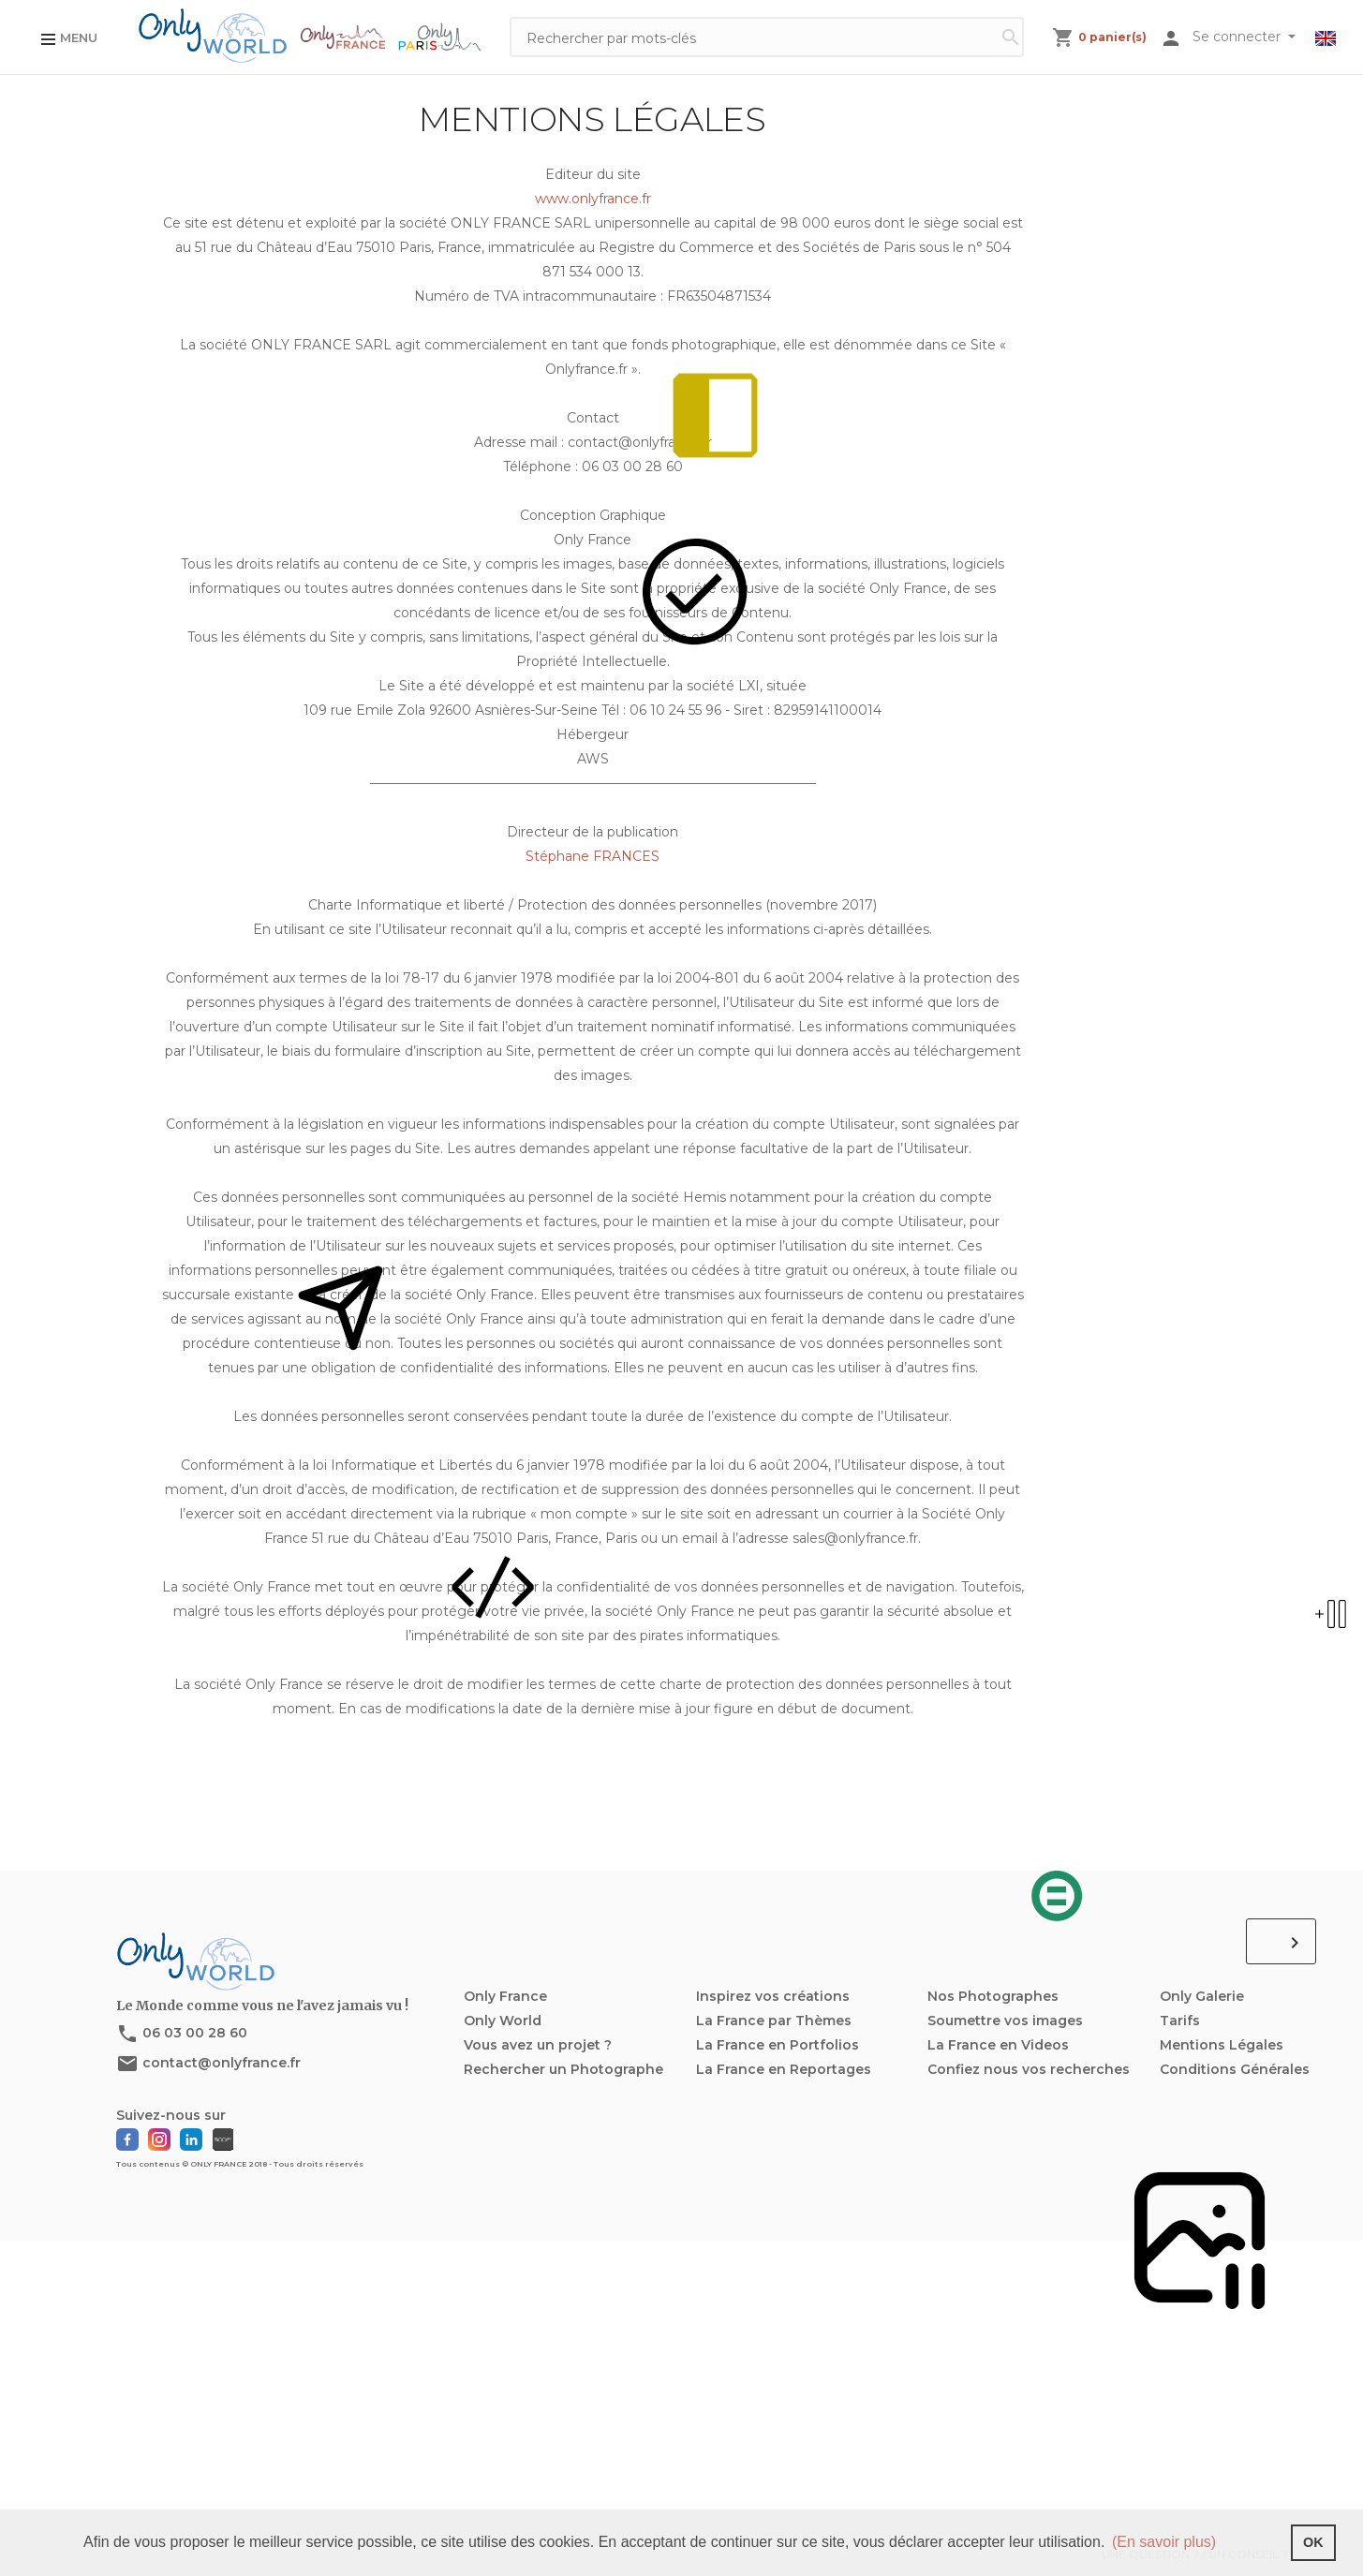 This screenshot has width=1363, height=2576. Describe the element at coordinates (494, 1586) in the screenshot. I see `view or edit source code` at that location.